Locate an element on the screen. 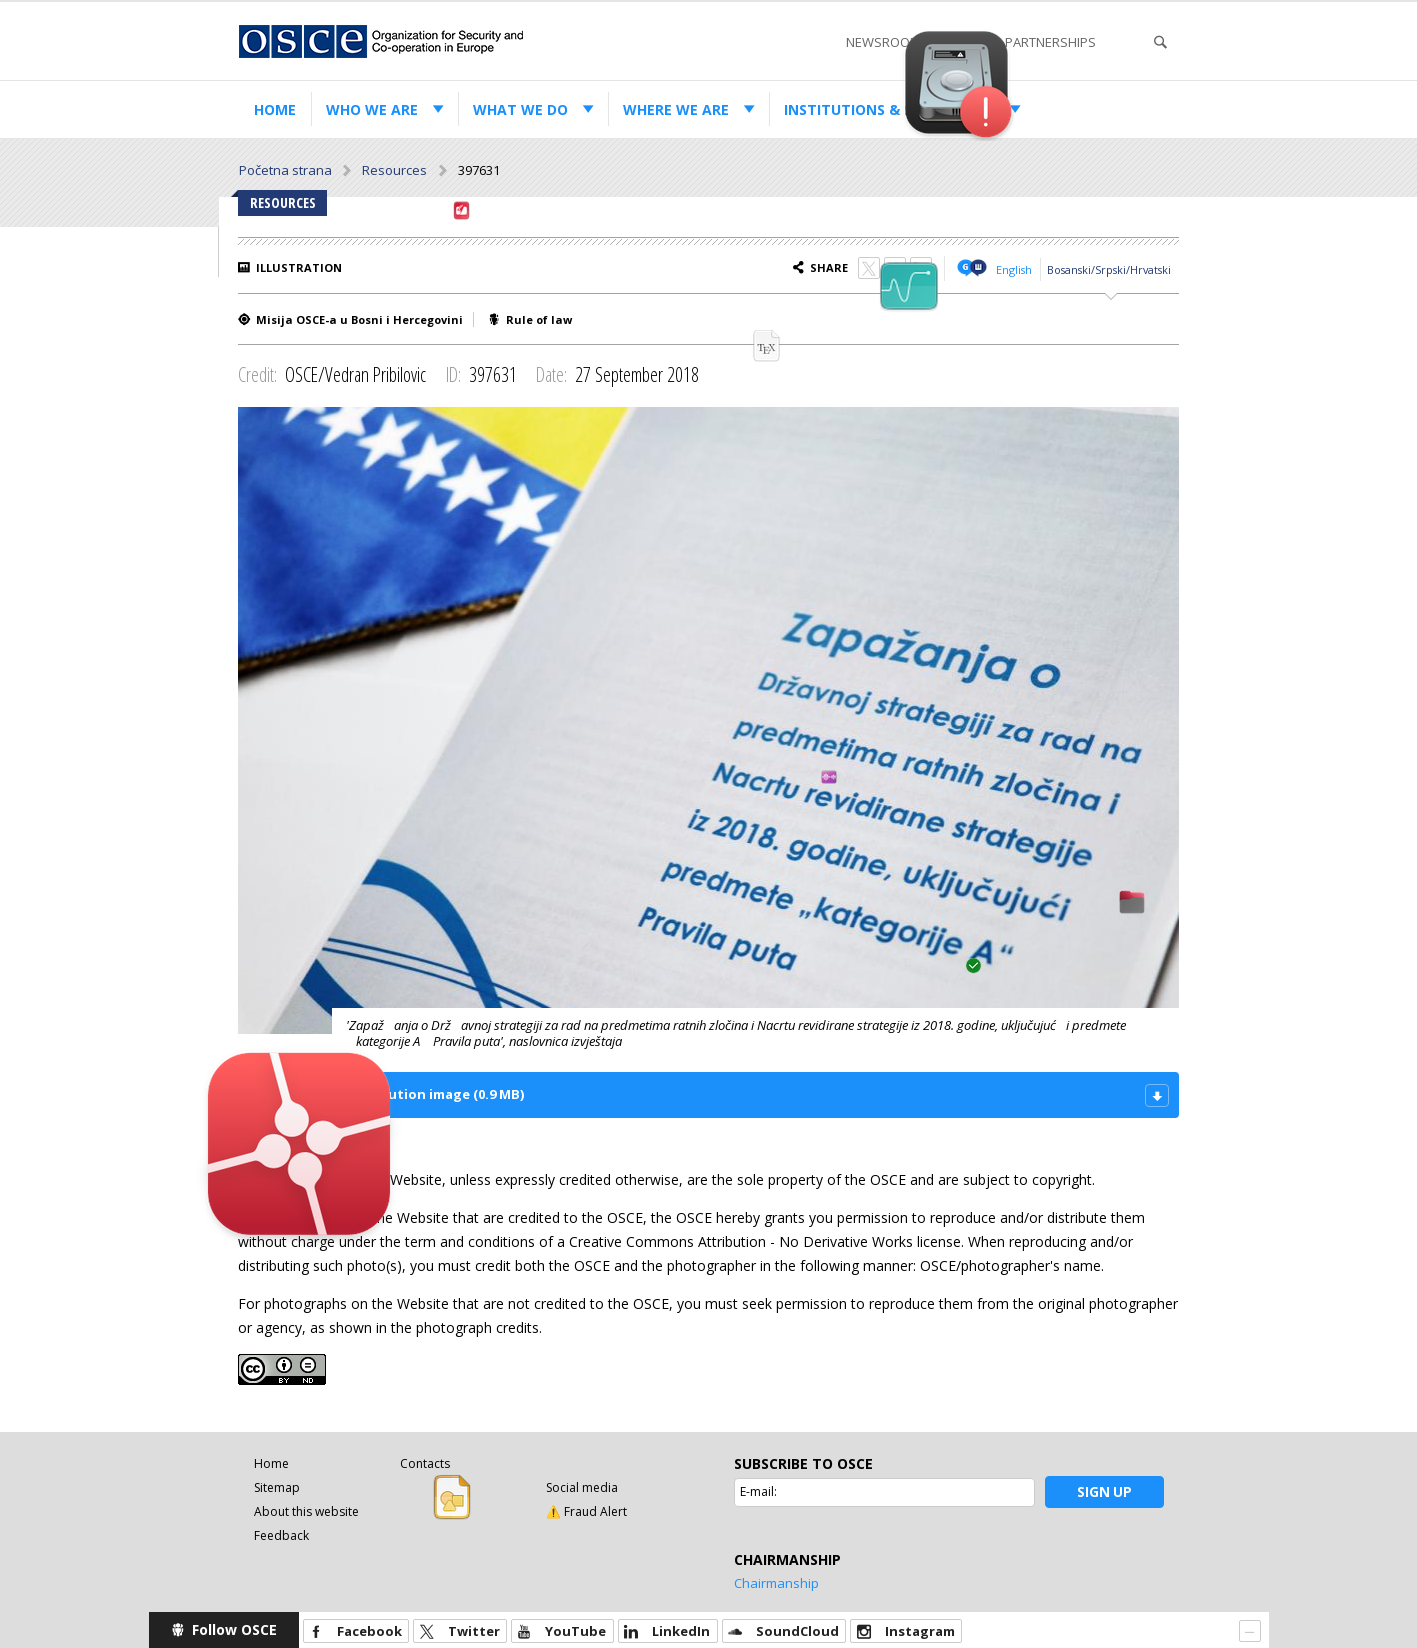  a LaTeX or TeX document file is located at coordinates (766, 345).